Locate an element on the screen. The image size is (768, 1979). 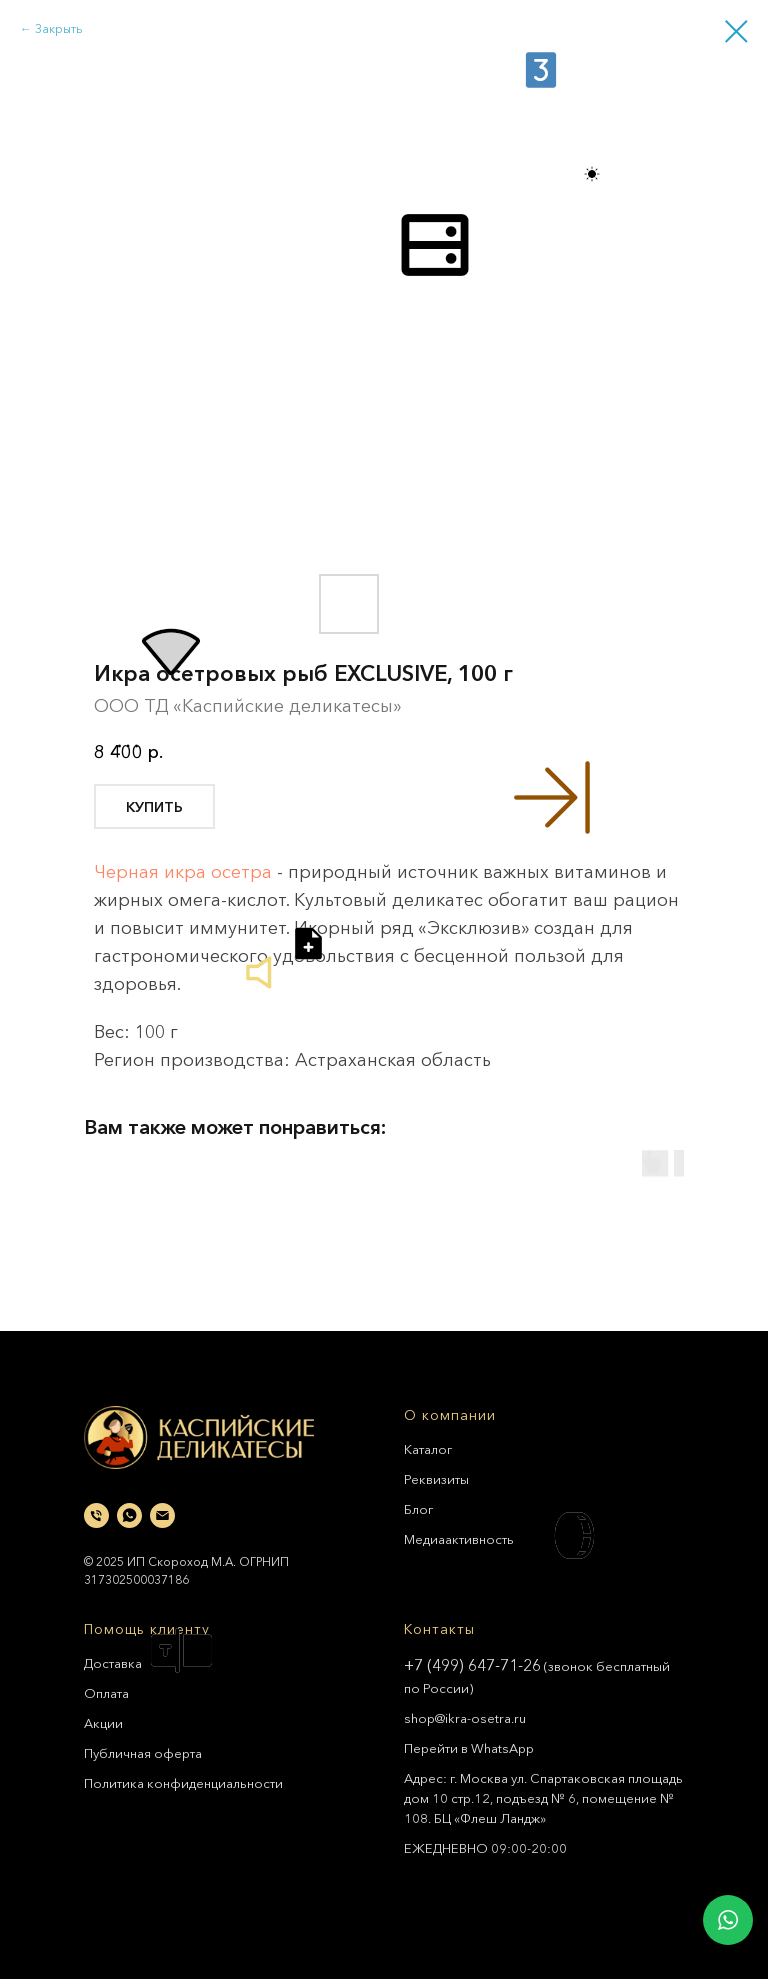
create a new file is located at coordinates (308, 943).